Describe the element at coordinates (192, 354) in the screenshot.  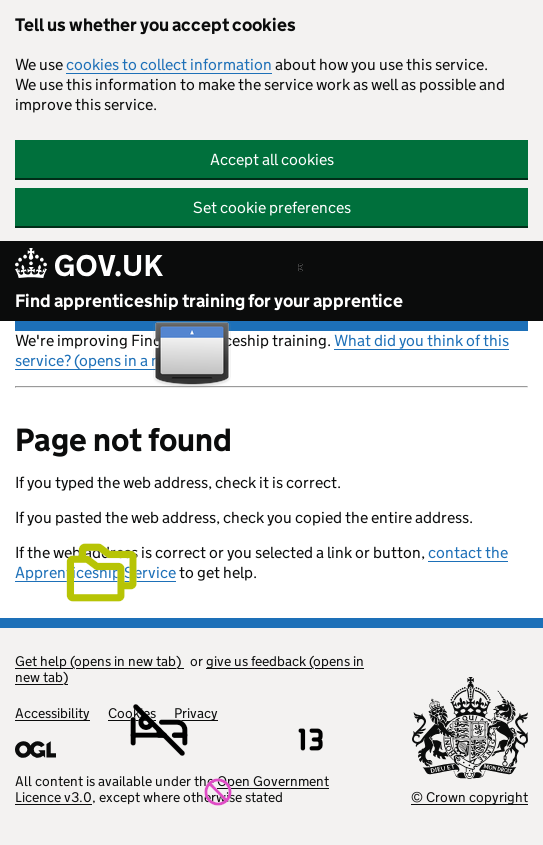
I see `compact flash memory card device` at that location.